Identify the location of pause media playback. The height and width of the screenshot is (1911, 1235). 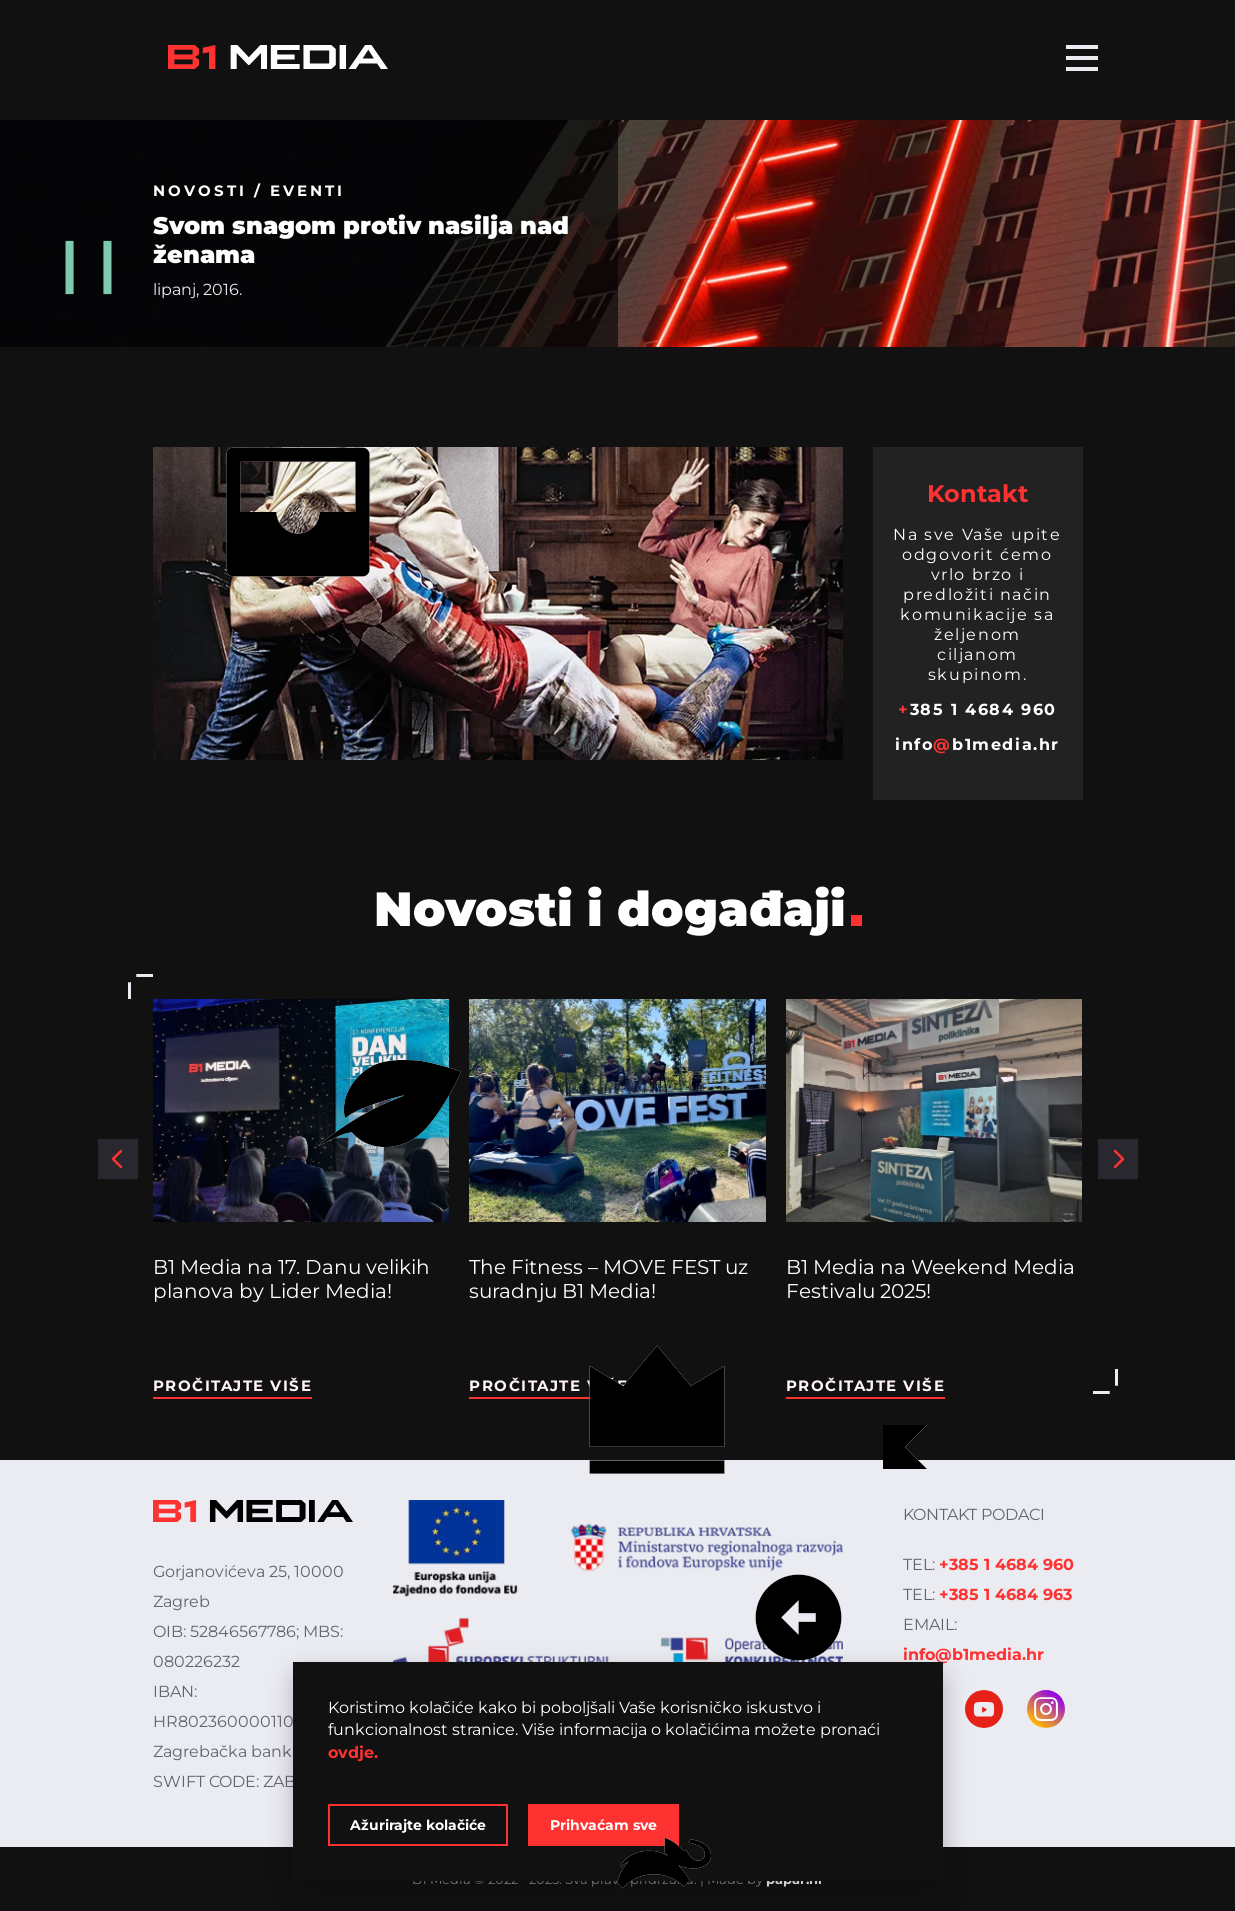
(88, 267).